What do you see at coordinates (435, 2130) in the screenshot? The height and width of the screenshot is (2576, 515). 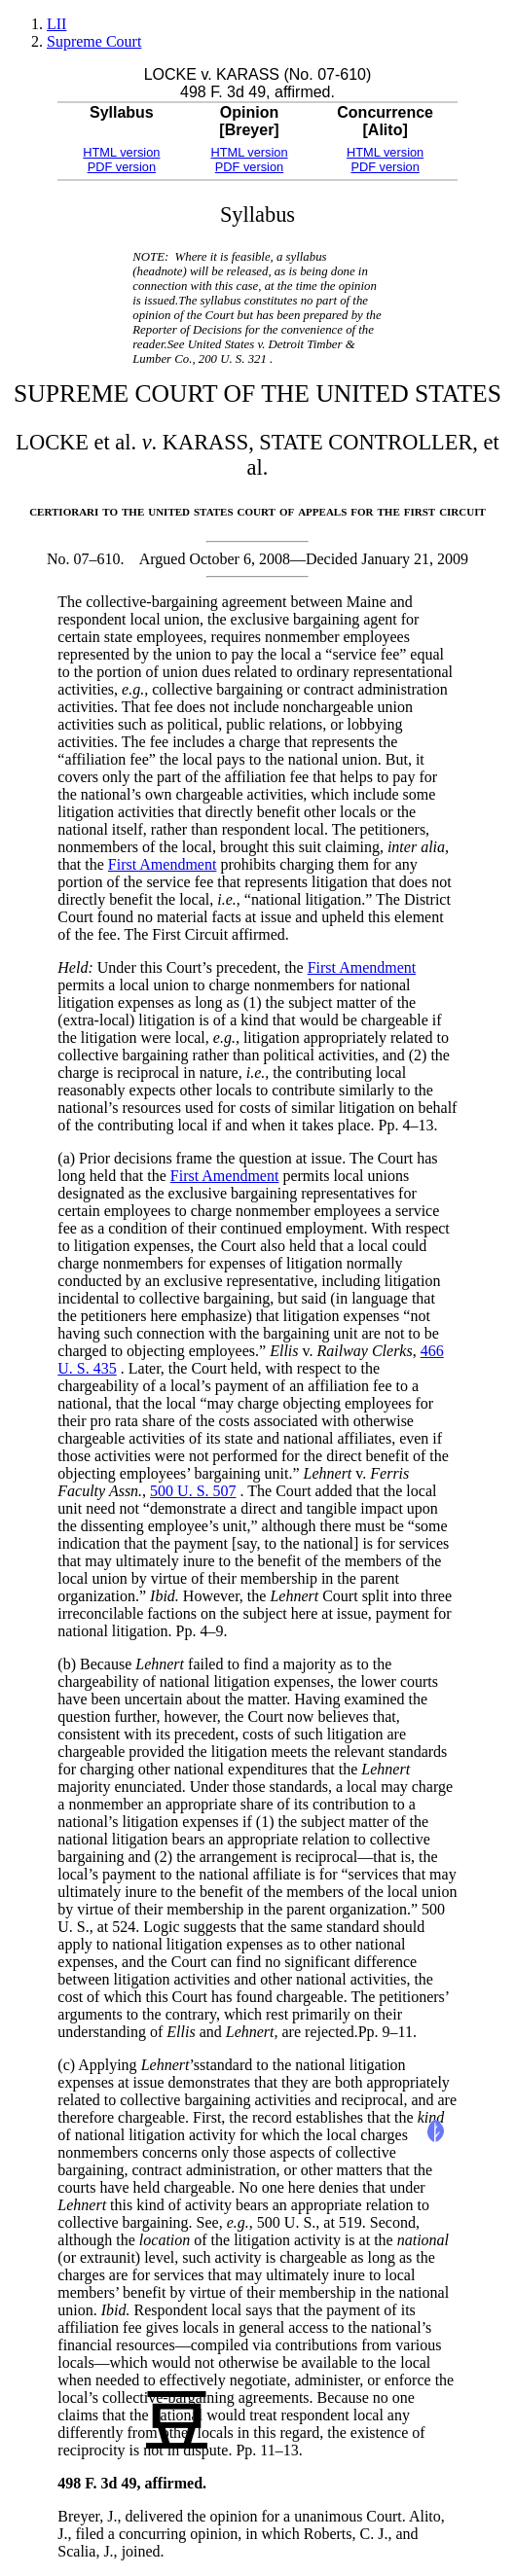 I see `october cms logo` at bounding box center [435, 2130].